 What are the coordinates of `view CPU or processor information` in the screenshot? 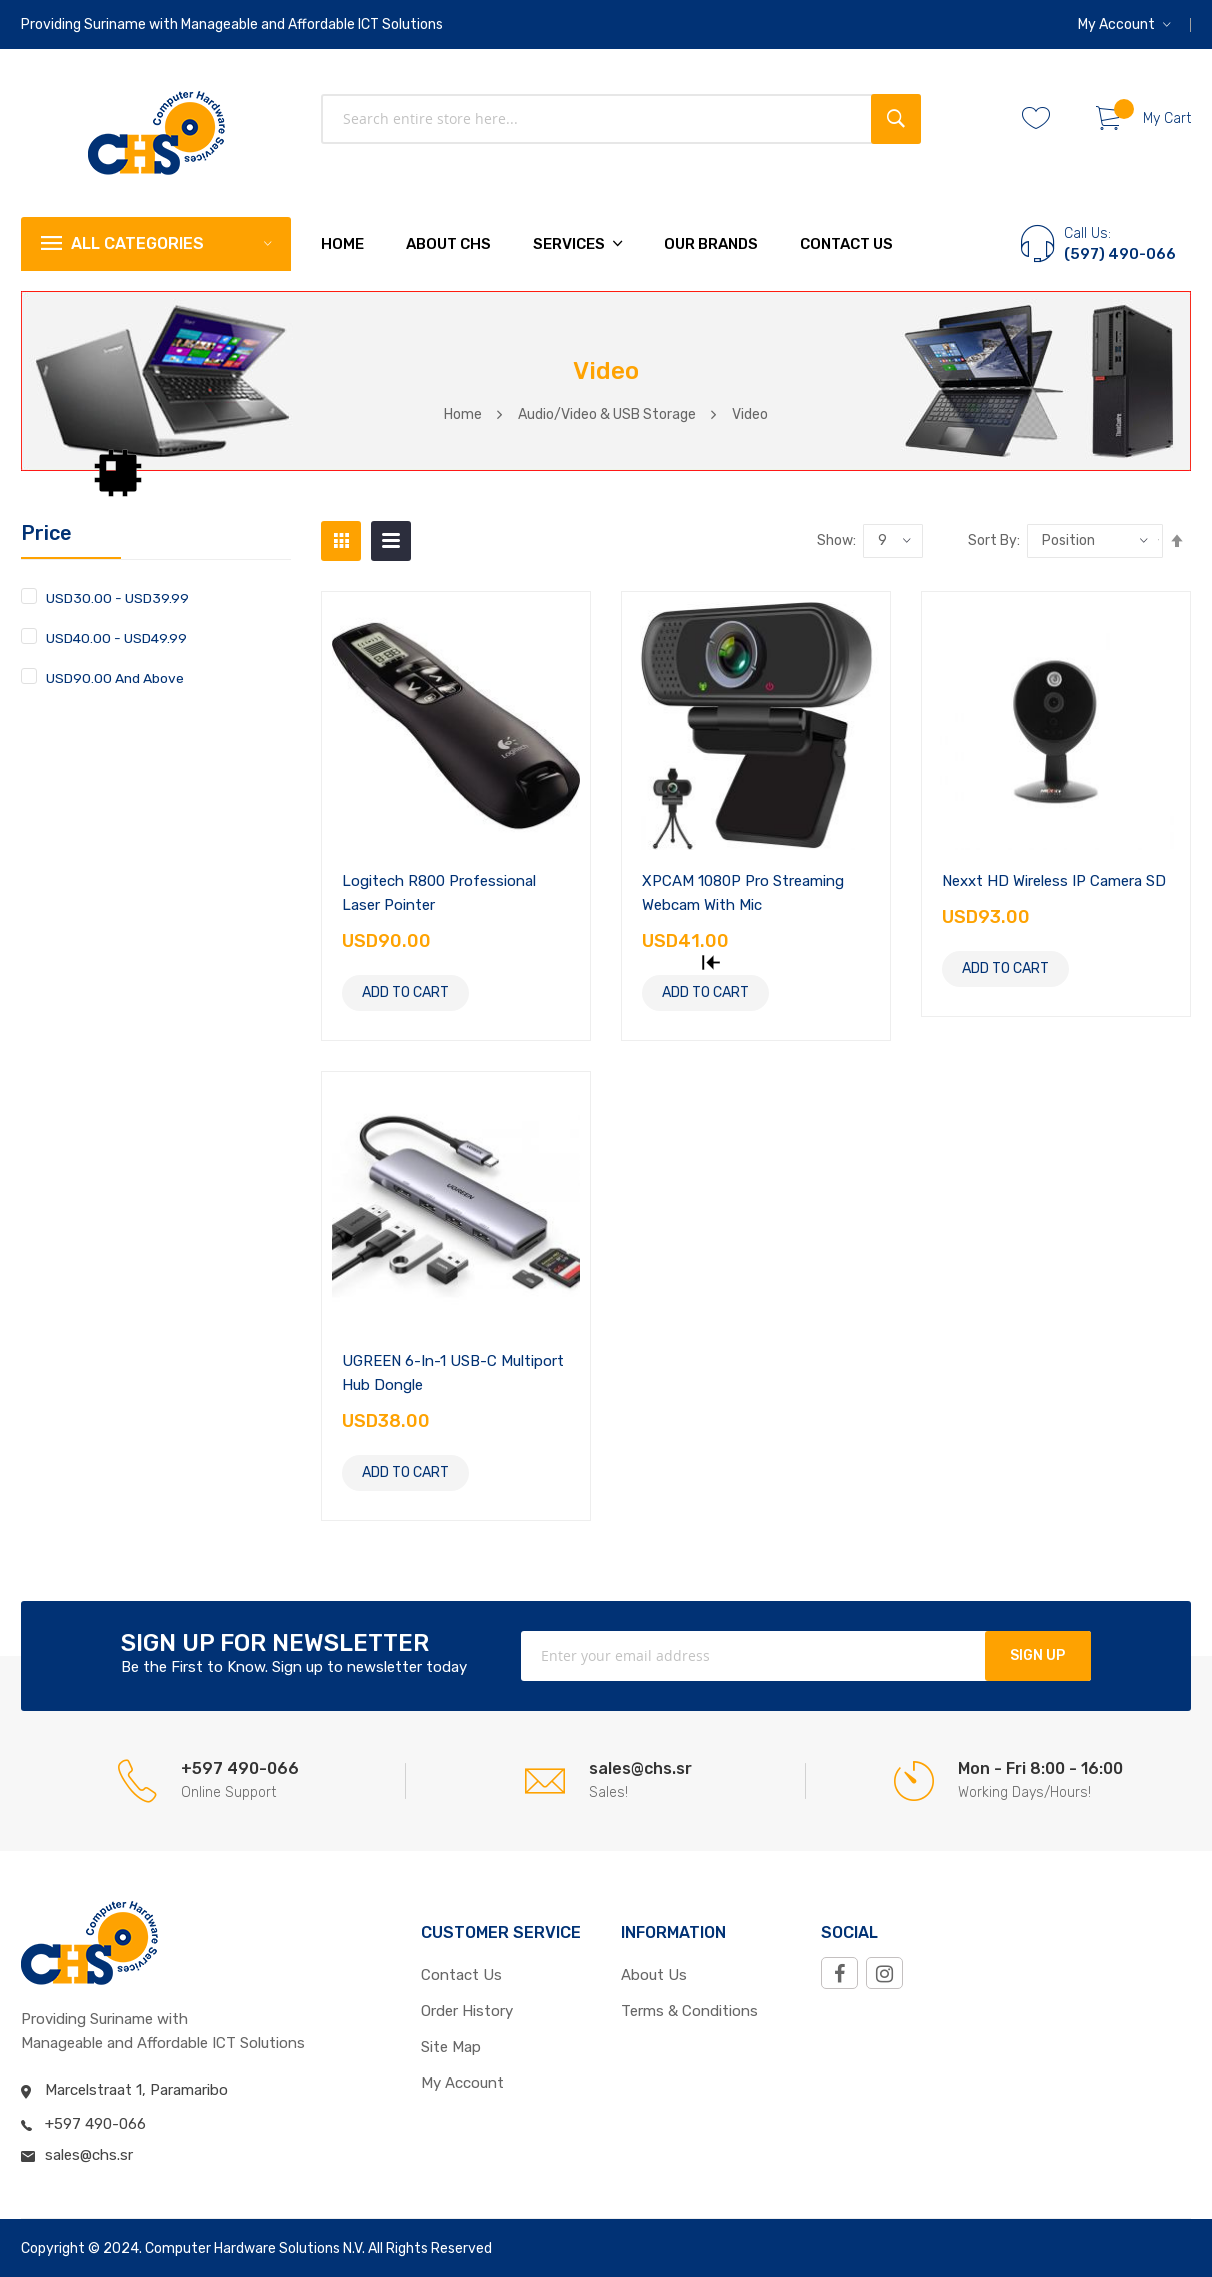 It's located at (118, 473).